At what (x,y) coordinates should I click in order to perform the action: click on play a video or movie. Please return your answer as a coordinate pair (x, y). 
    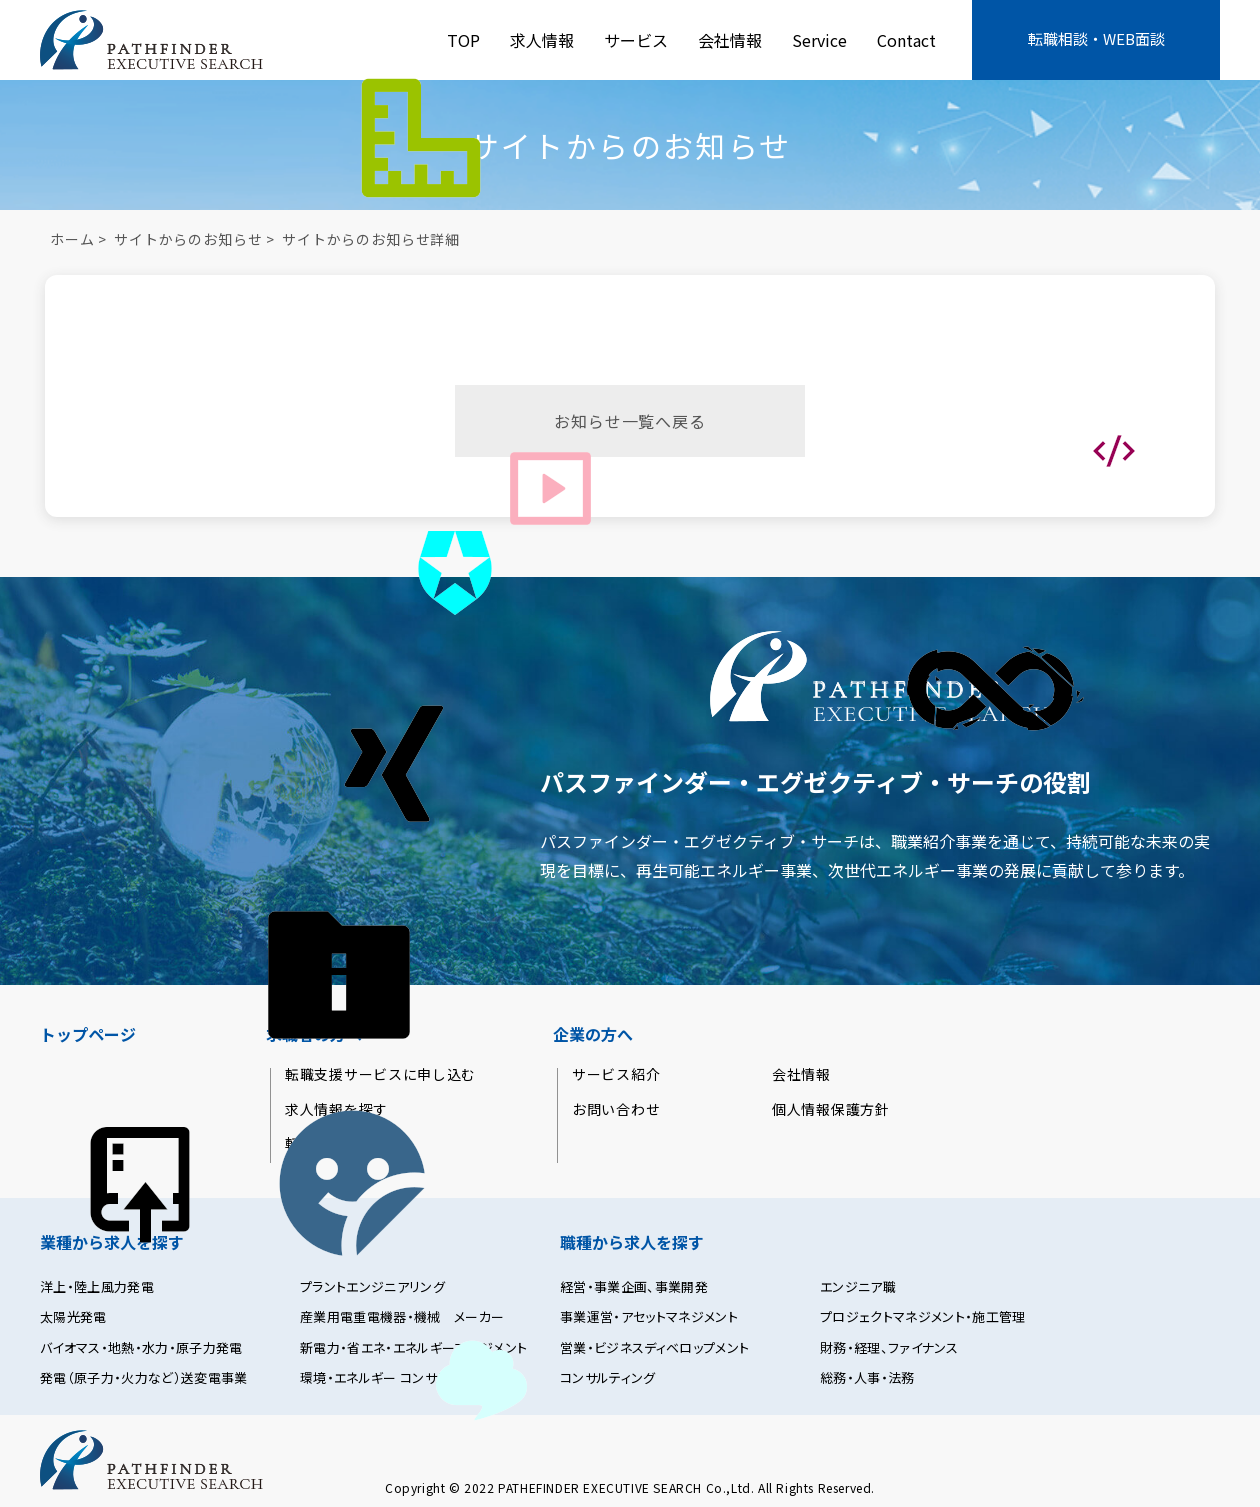
    Looking at the image, I should click on (550, 488).